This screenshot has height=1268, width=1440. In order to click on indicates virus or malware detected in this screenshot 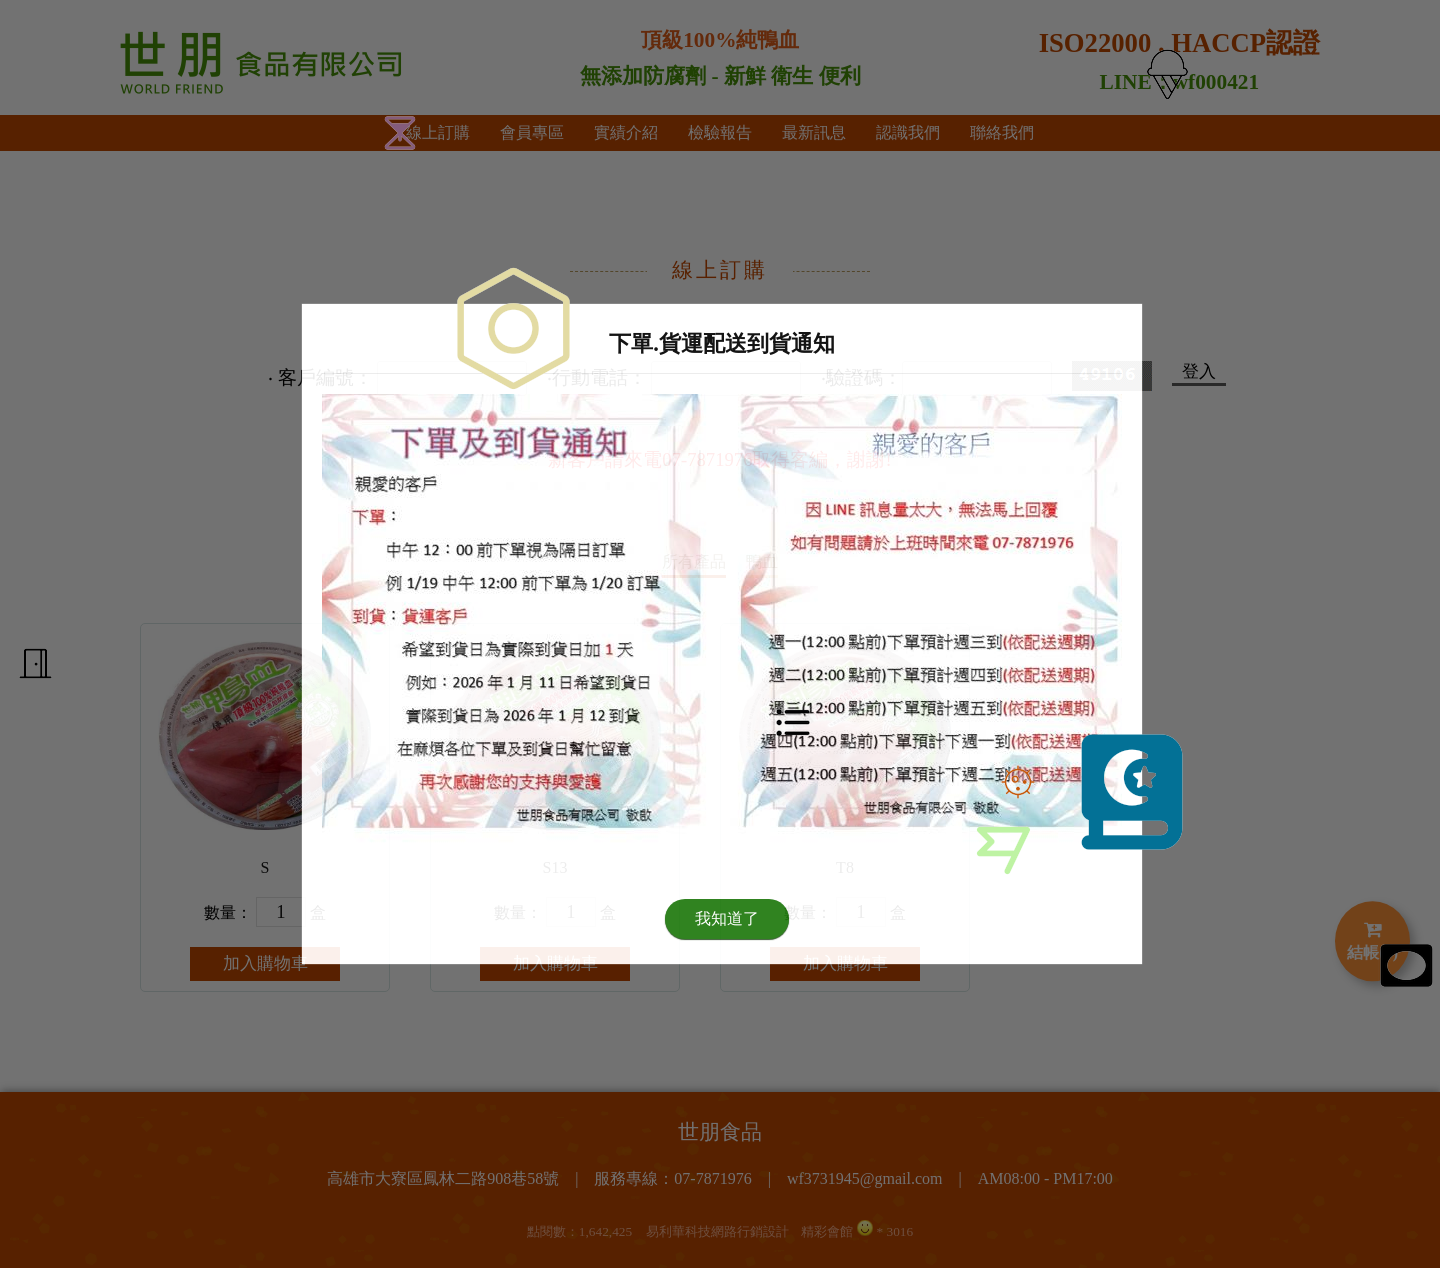, I will do `click(1018, 782)`.